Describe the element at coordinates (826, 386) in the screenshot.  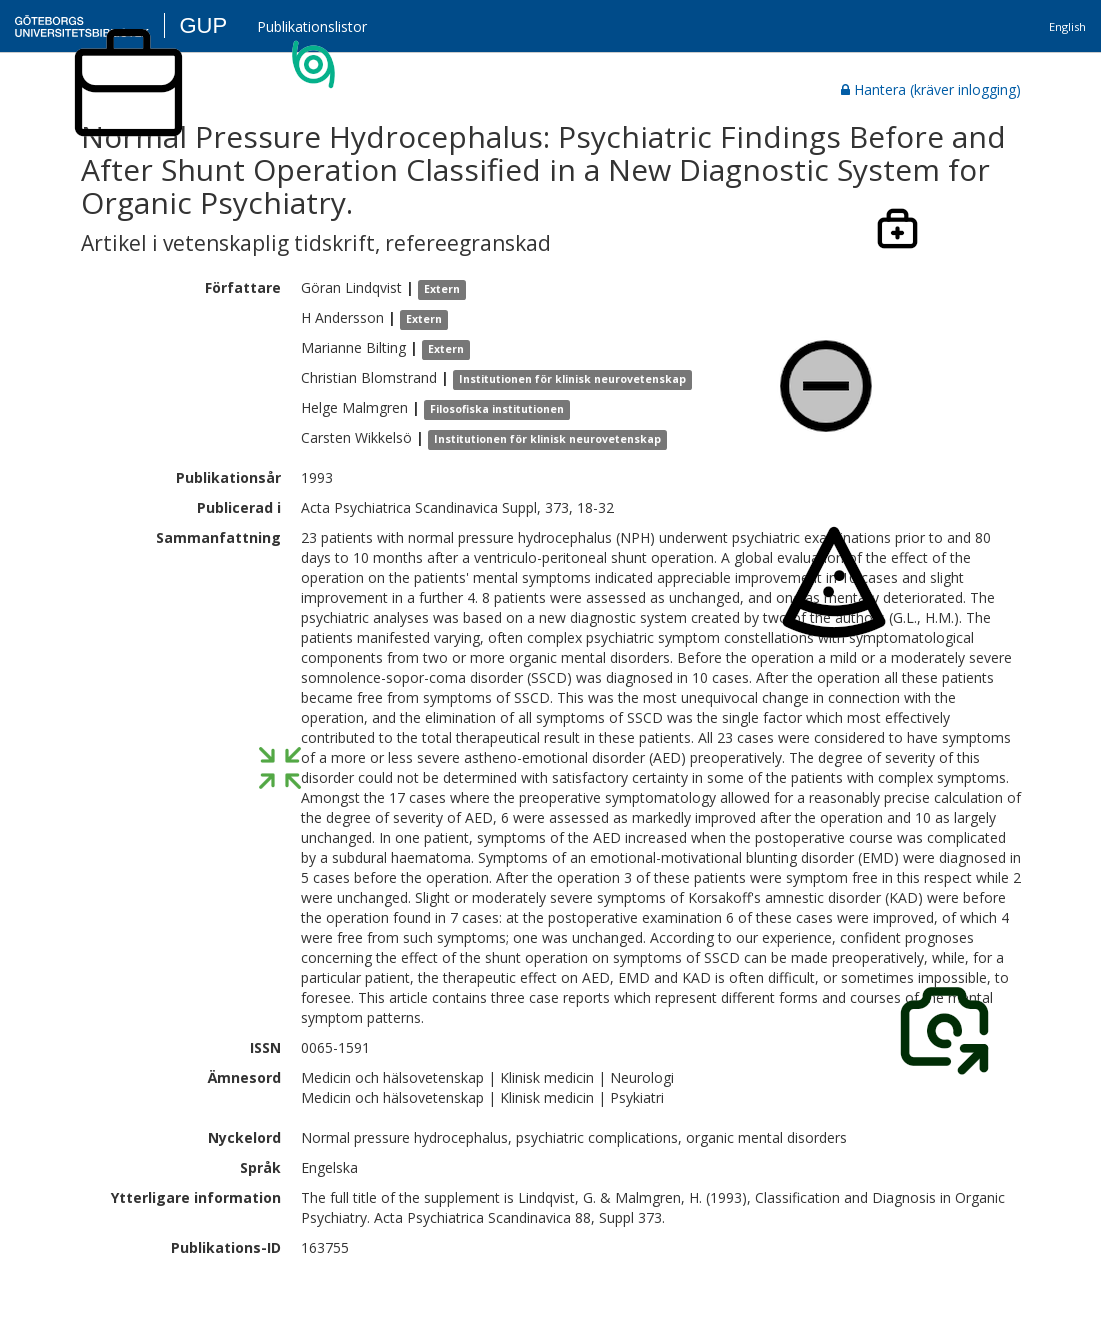
I see `do not disturb mode is enabled` at that location.